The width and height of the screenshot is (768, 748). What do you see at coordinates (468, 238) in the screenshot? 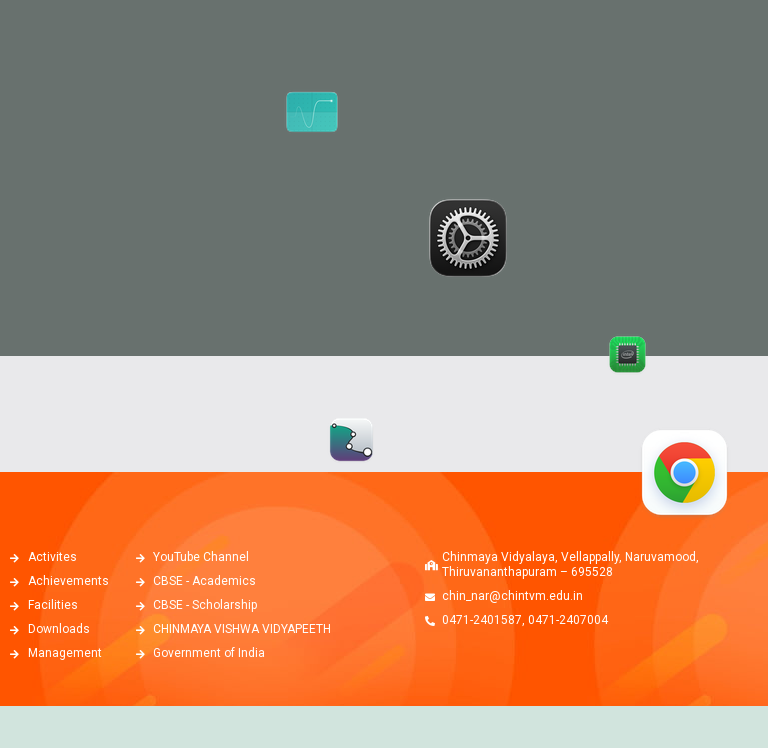
I see `open system settings` at bounding box center [468, 238].